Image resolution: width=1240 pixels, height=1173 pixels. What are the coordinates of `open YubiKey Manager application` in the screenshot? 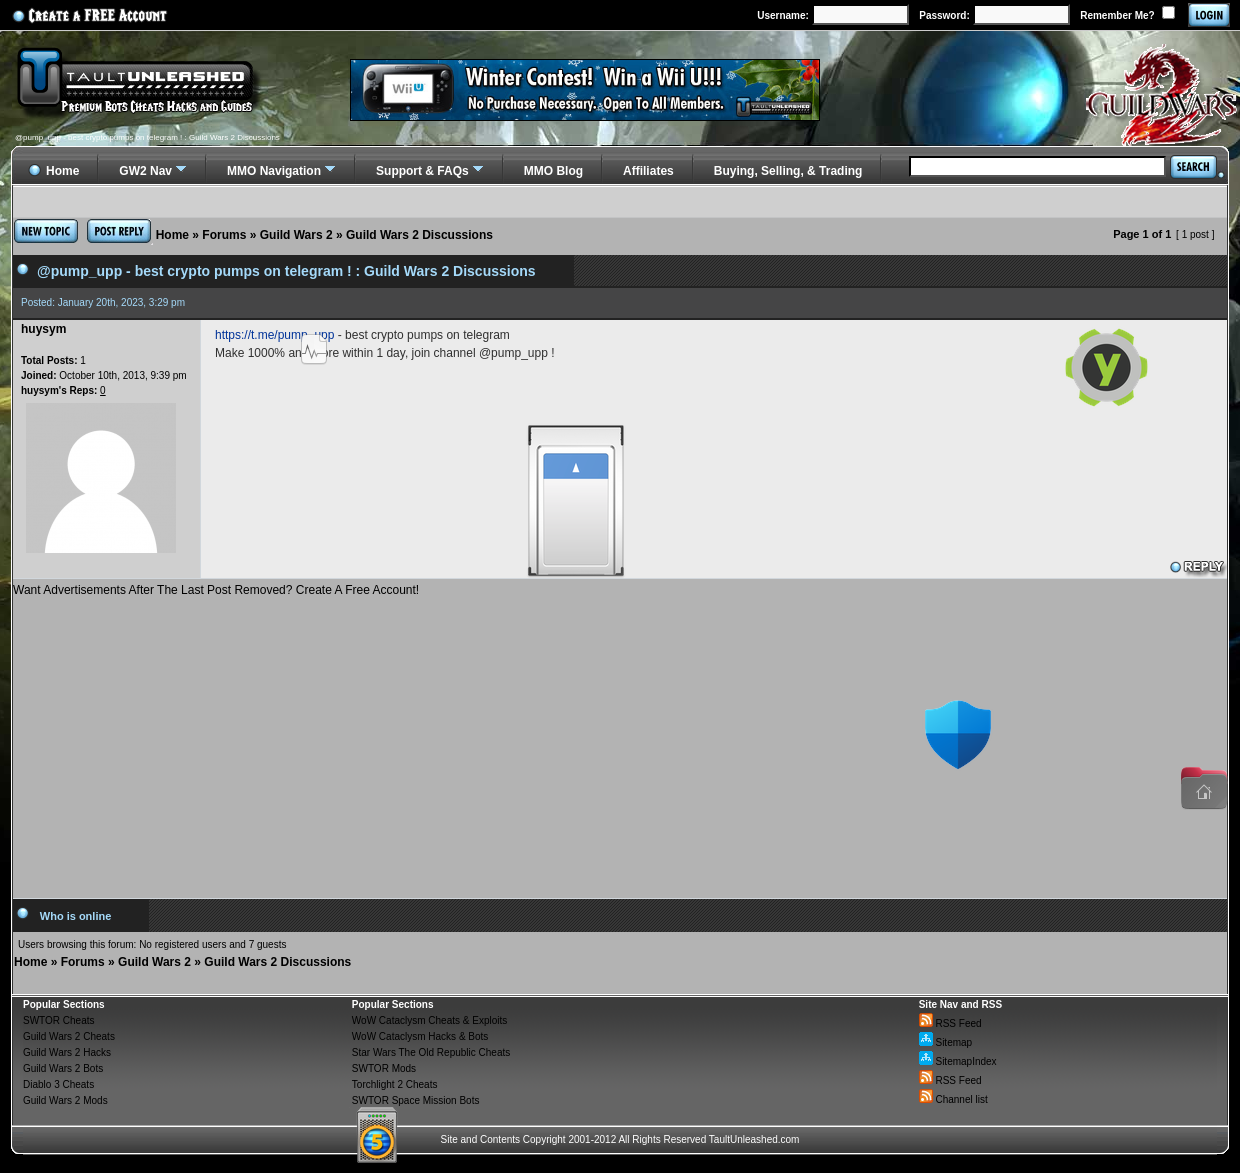 It's located at (1106, 367).